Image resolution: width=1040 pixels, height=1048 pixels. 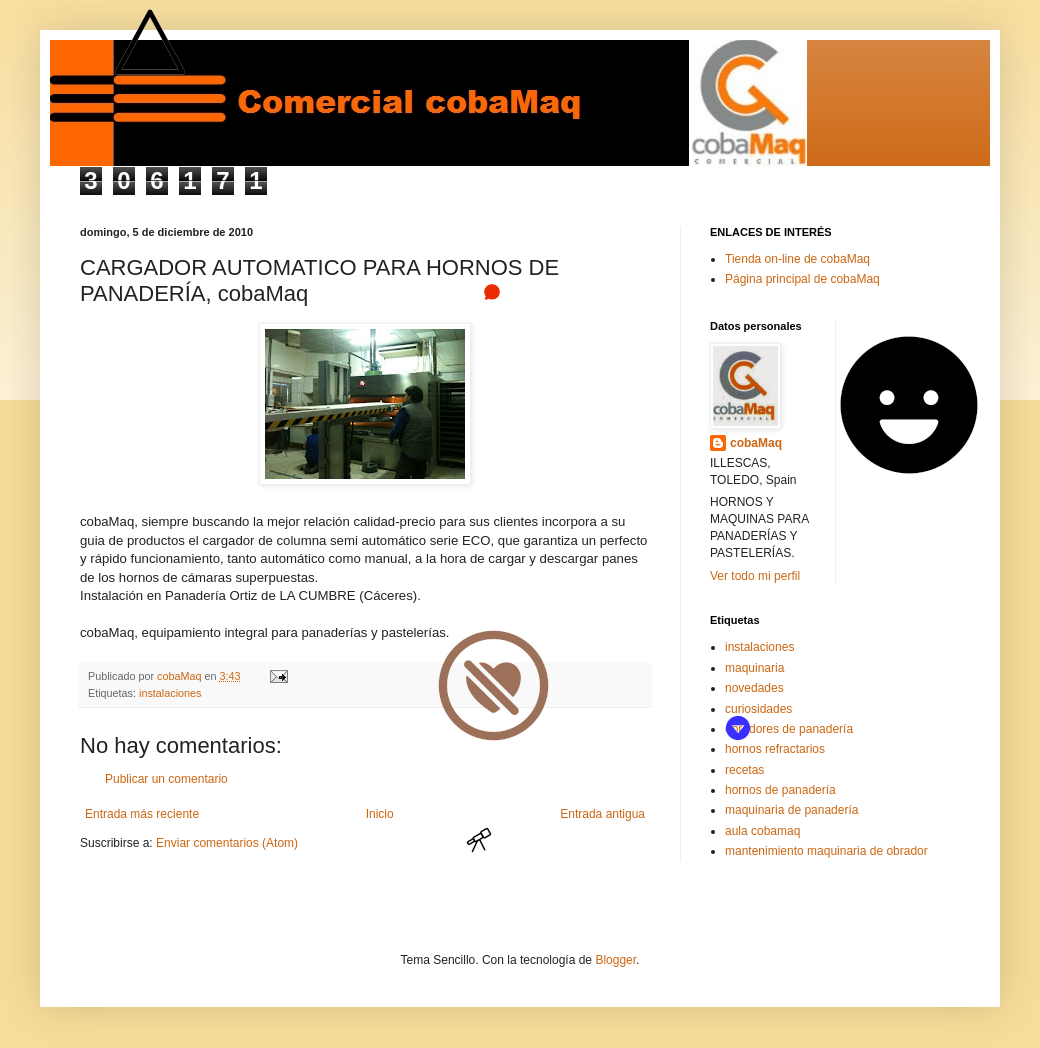 I want to click on open chat or messaging, so click(x=492, y=292).